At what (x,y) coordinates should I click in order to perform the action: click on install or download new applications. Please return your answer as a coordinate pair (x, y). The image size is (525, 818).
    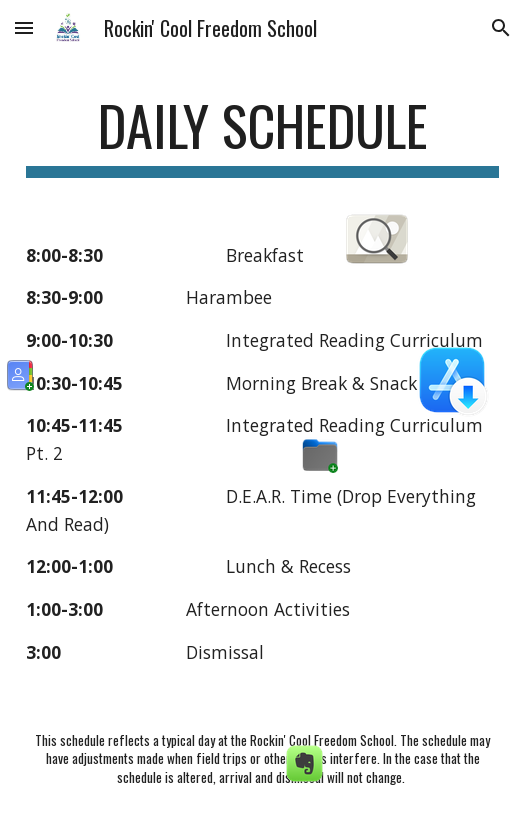
    Looking at the image, I should click on (452, 380).